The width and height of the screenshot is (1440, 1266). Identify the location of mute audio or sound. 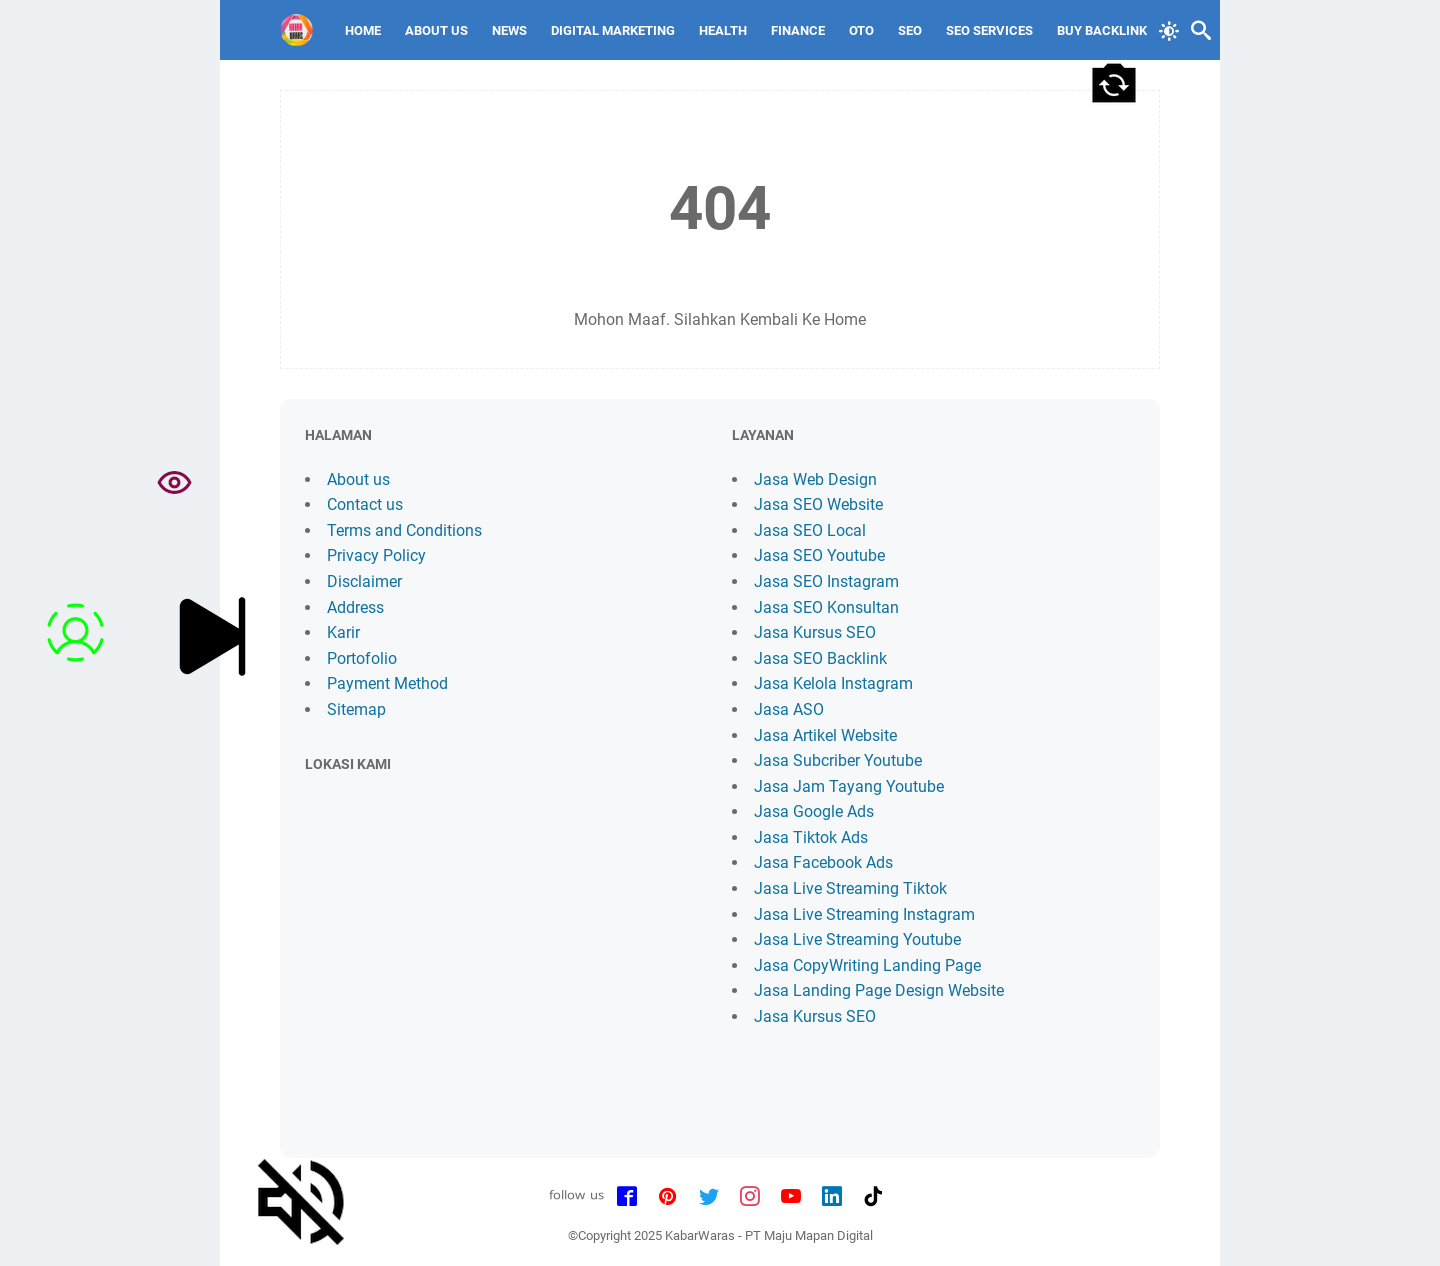
(301, 1202).